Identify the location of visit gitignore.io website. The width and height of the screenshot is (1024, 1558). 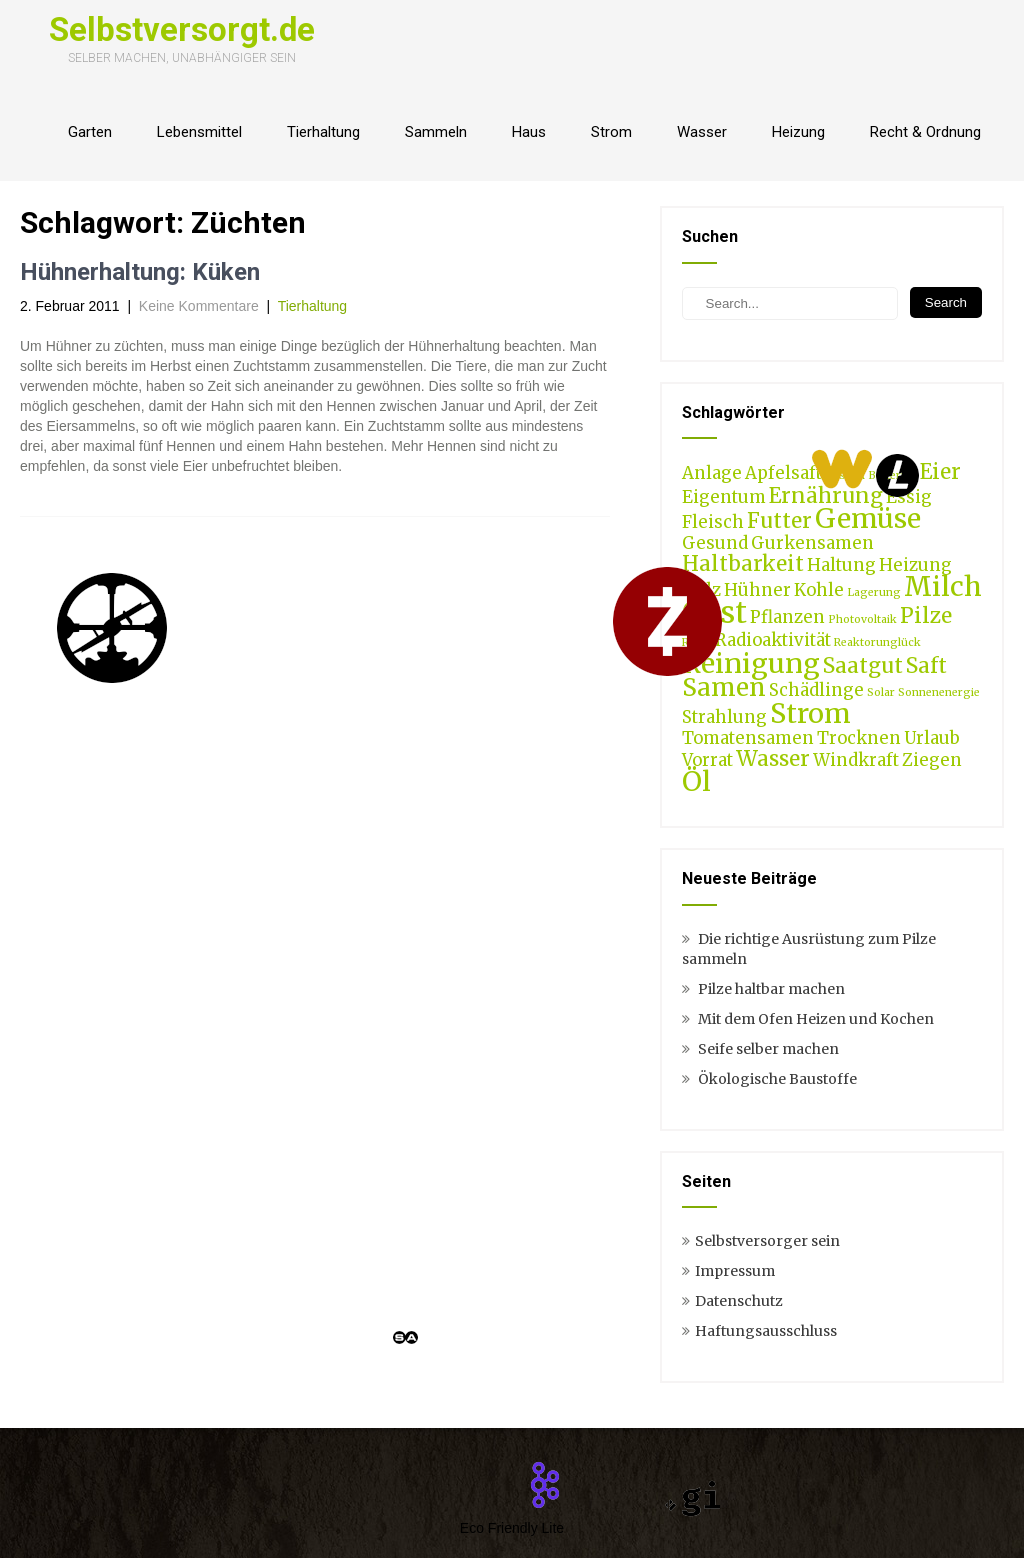
(692, 1498).